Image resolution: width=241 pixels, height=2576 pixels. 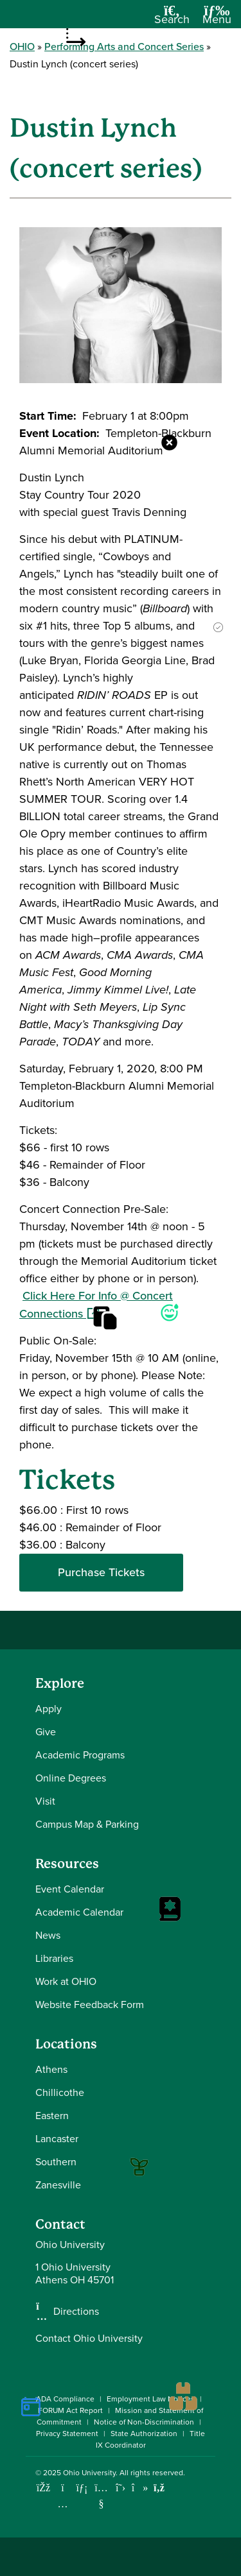 I want to click on close or dismiss a dialog, so click(x=169, y=442).